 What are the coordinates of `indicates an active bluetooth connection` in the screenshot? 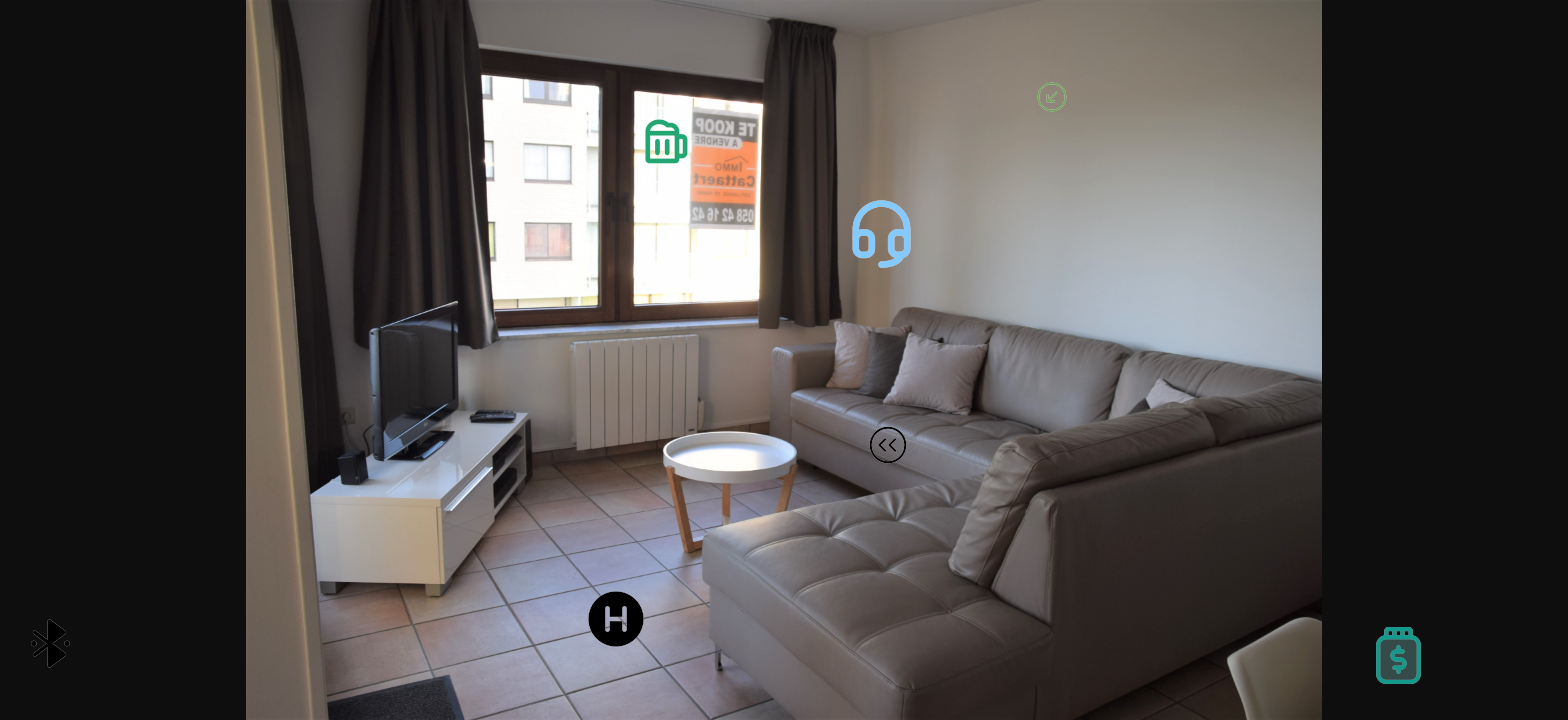 It's located at (49, 643).